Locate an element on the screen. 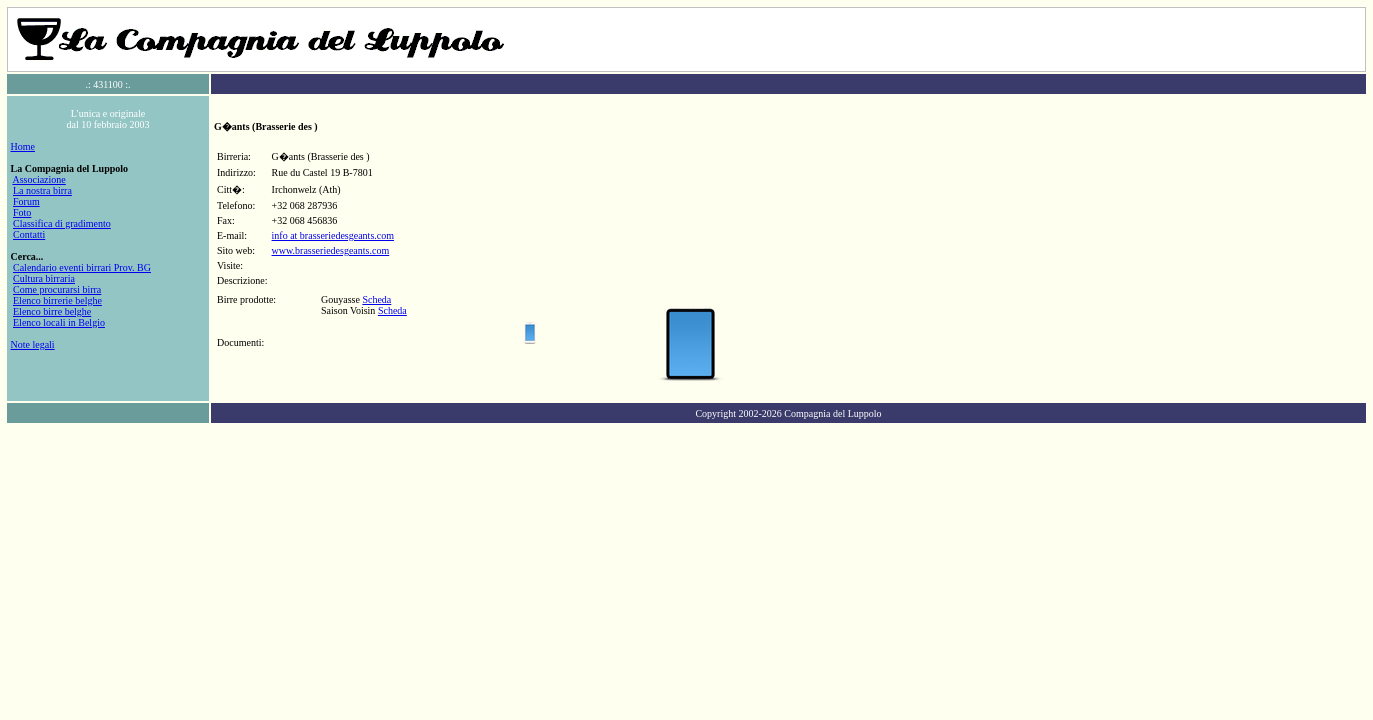 This screenshot has height=720, width=1373. manage connected iPhone device is located at coordinates (530, 333).